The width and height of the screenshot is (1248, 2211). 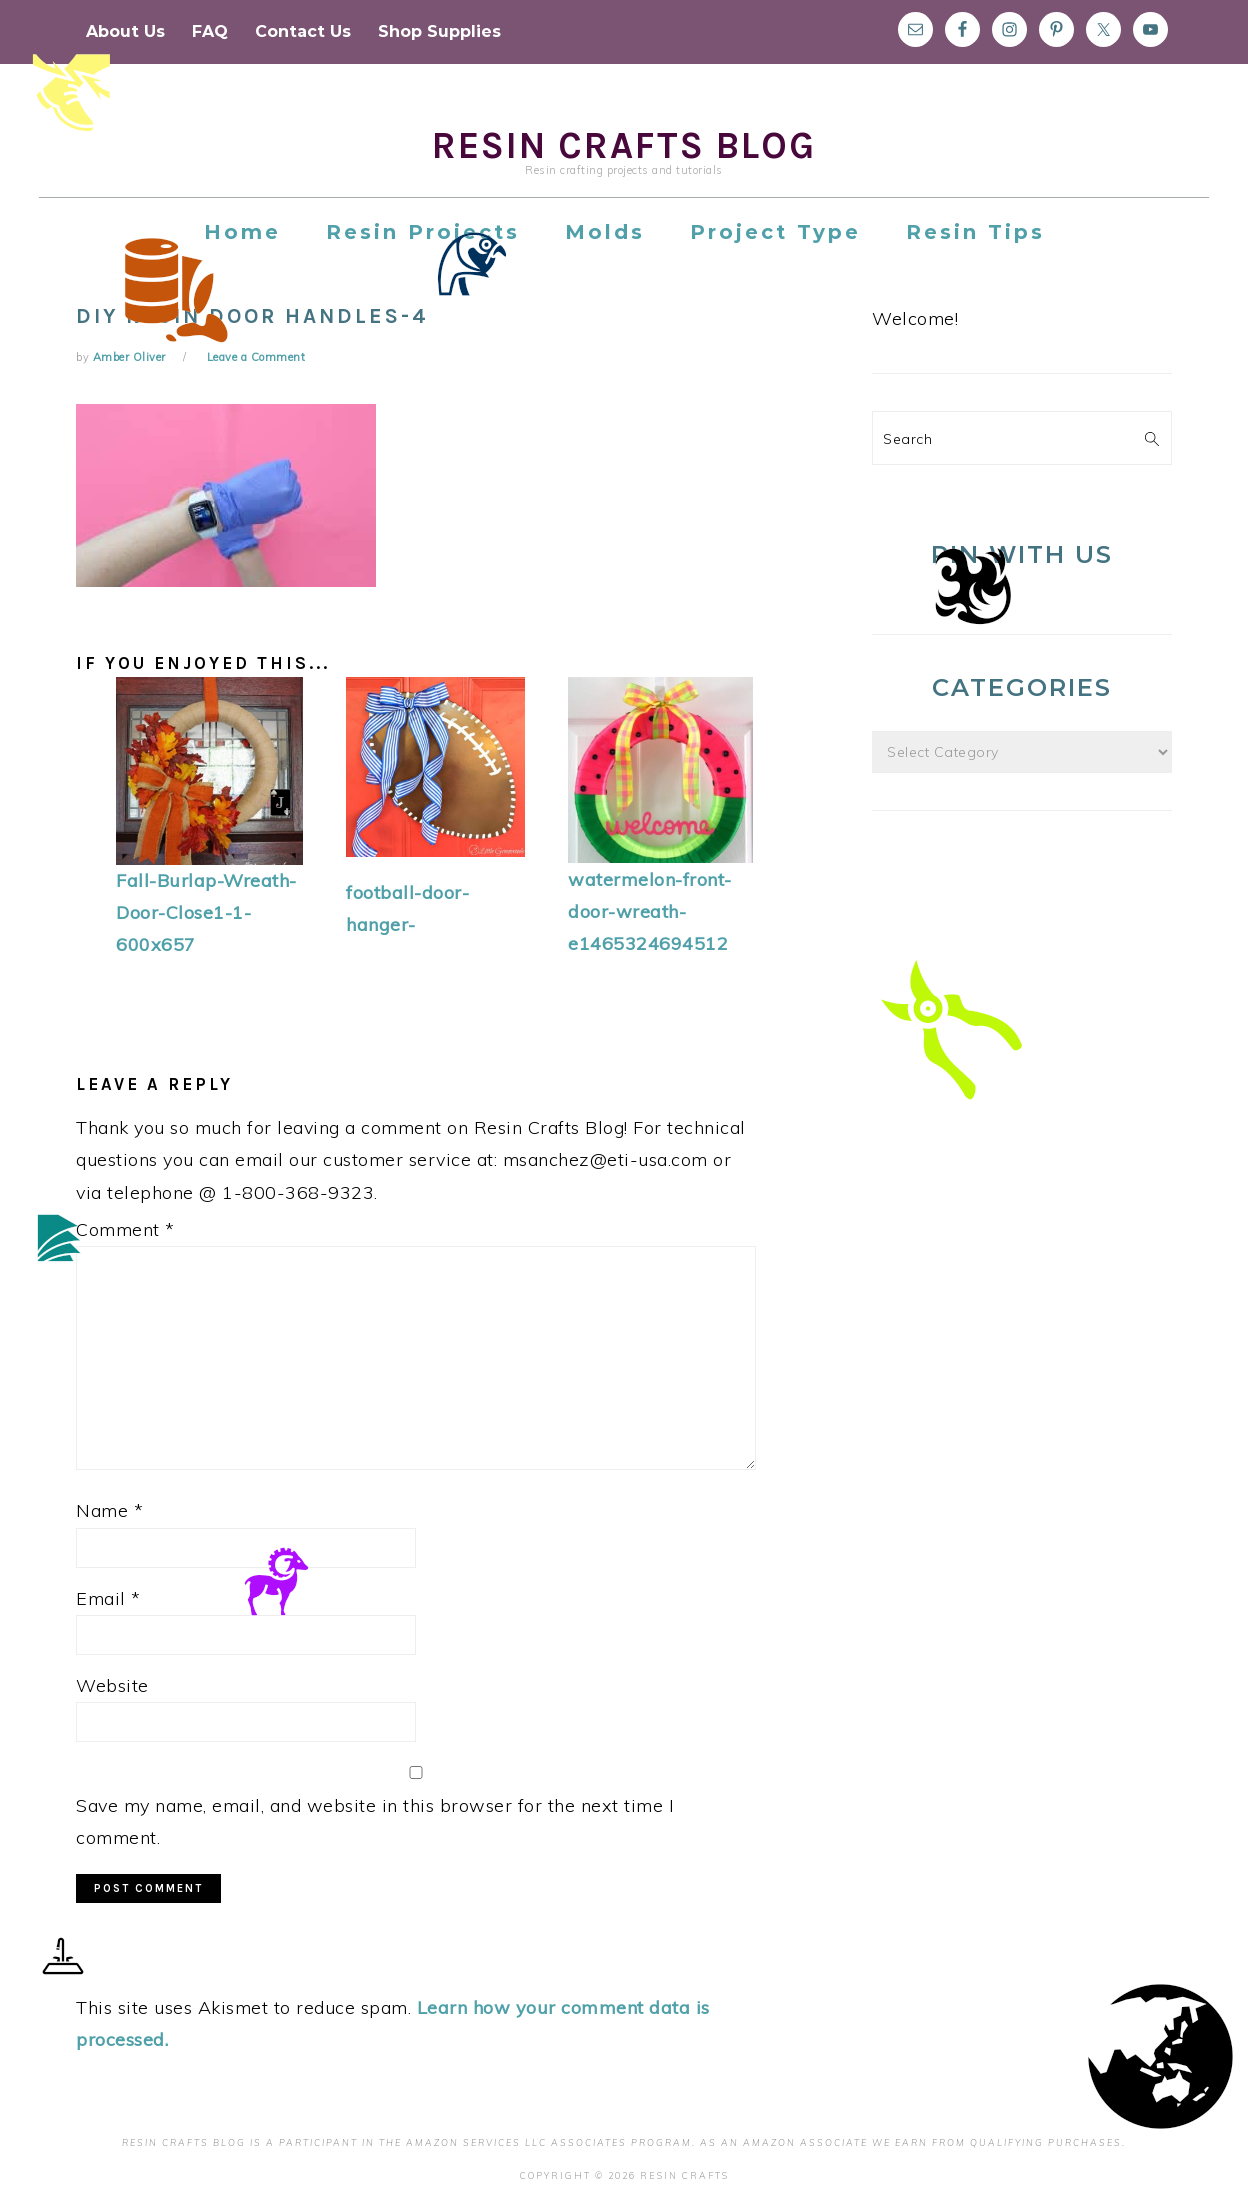 What do you see at coordinates (61, 1238) in the screenshot?
I see `view documents or files` at bounding box center [61, 1238].